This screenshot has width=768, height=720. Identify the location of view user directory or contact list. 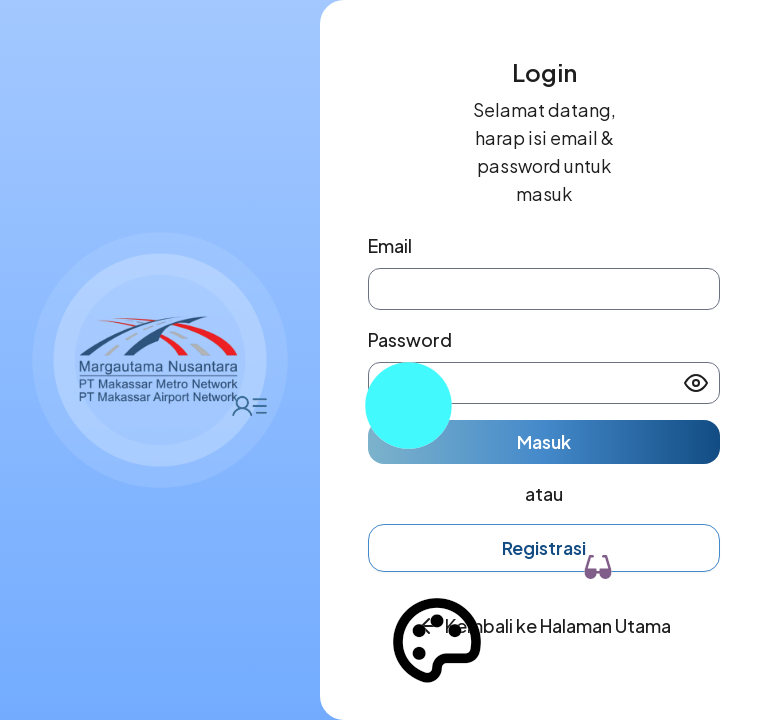
(249, 406).